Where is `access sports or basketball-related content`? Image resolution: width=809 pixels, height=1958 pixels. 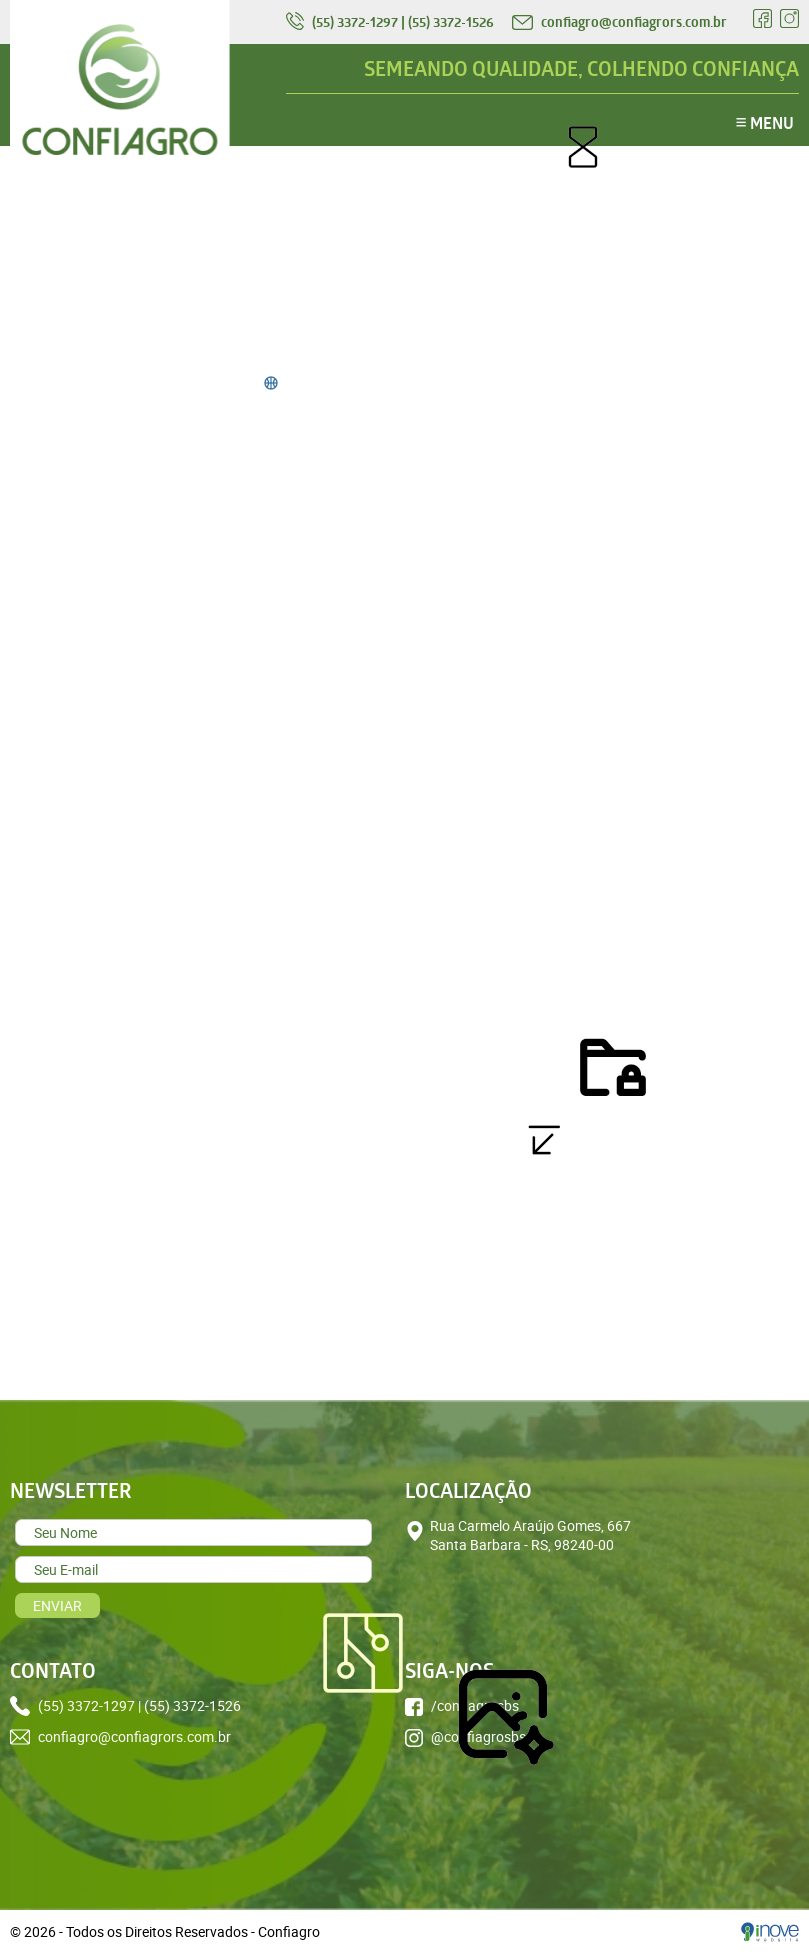
access sports or basketball-related content is located at coordinates (271, 383).